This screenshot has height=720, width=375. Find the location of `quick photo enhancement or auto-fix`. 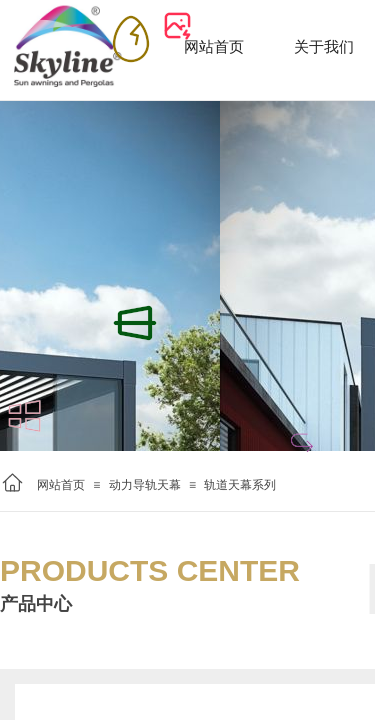

quick photo enhancement or auto-fix is located at coordinates (177, 25).